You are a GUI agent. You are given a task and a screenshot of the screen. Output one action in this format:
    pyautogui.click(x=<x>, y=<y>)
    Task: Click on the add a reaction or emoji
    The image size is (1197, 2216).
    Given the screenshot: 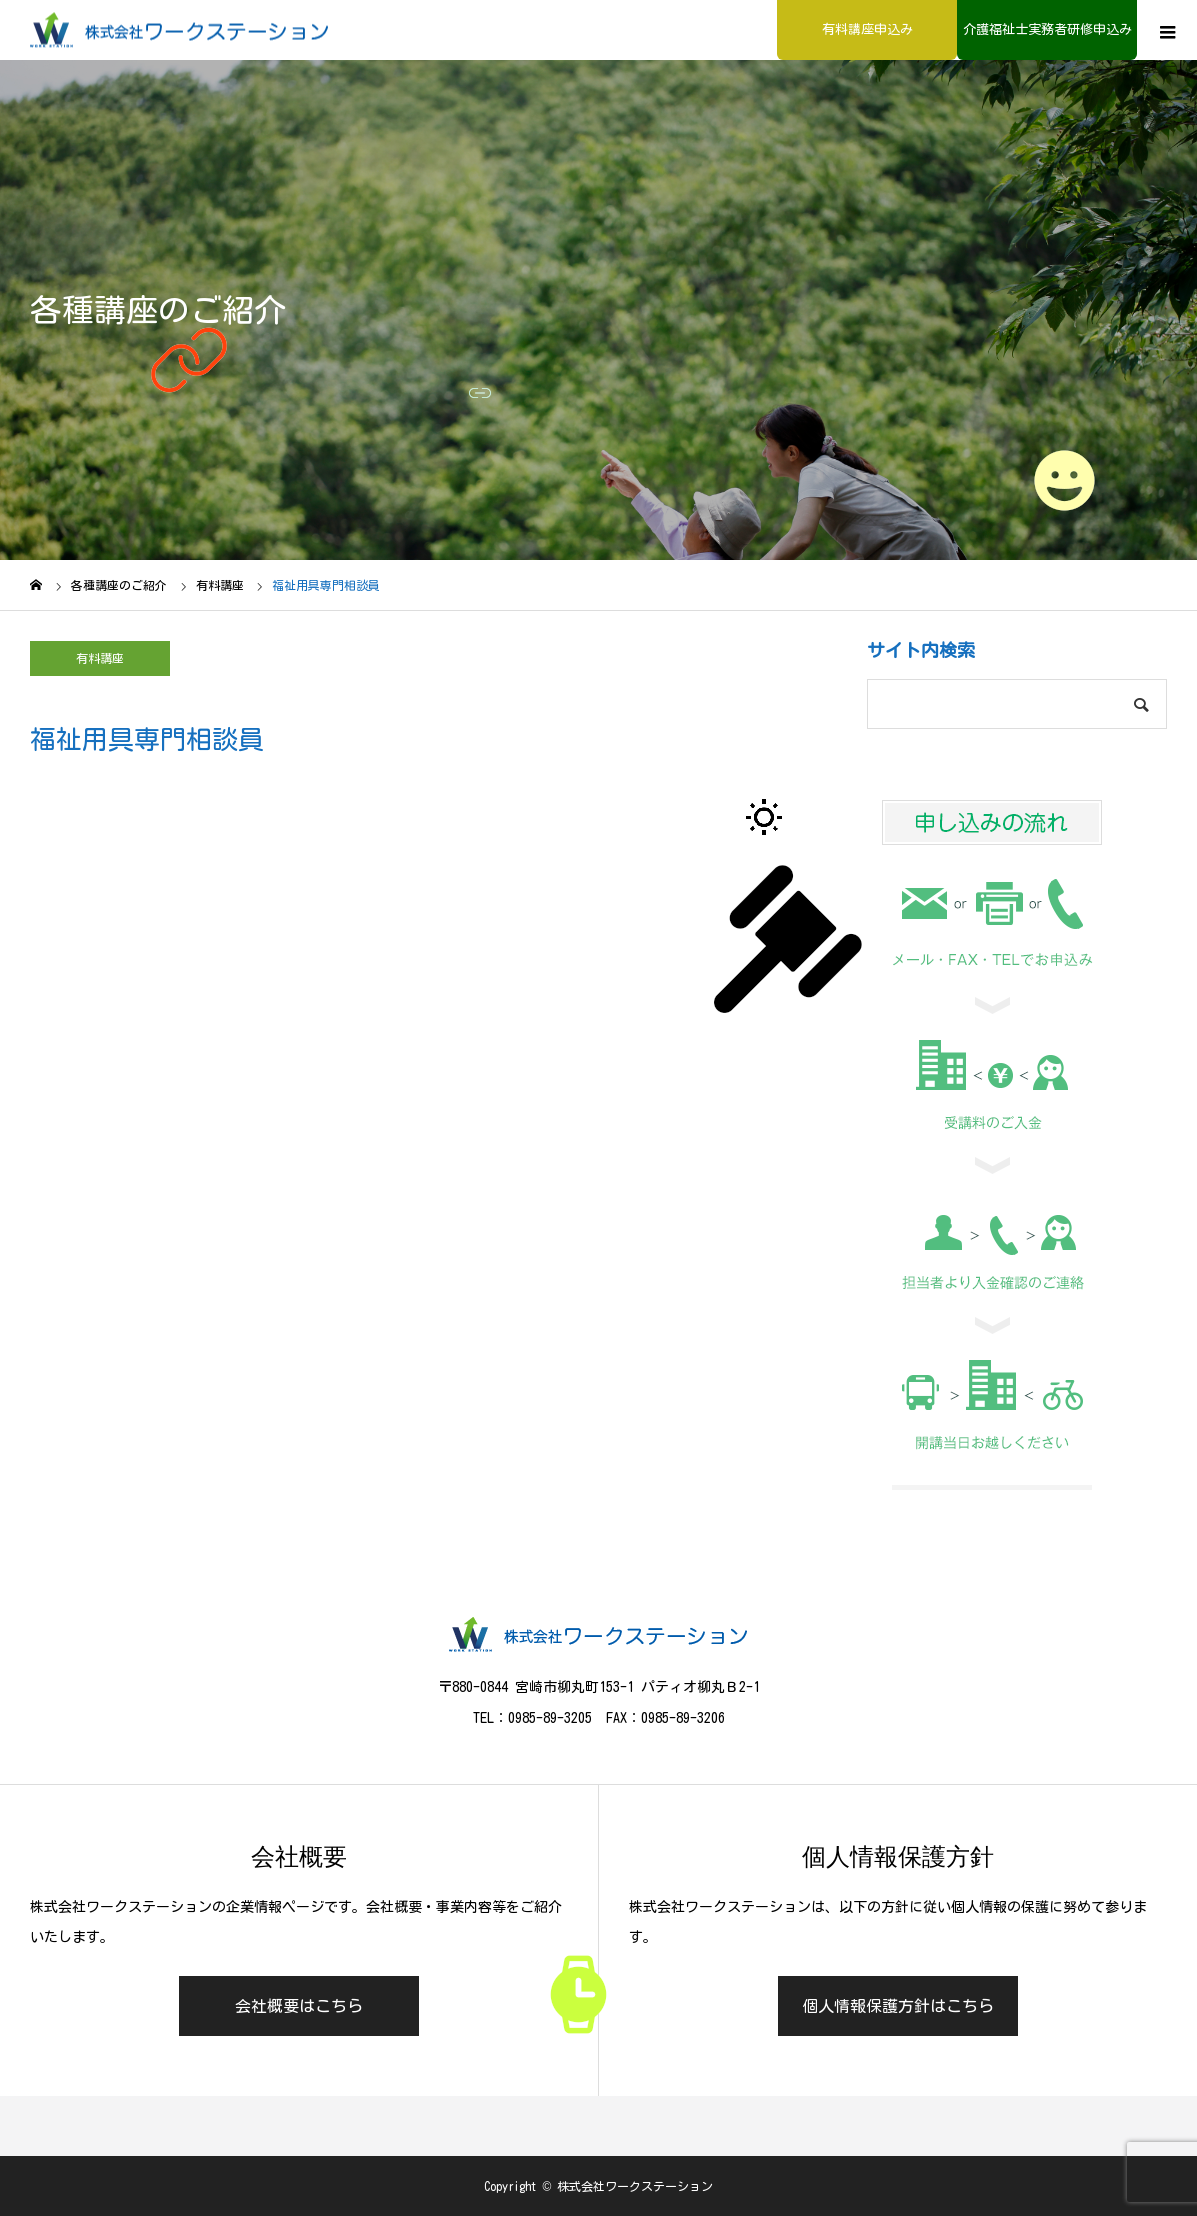 What is the action you would take?
    pyautogui.click(x=1064, y=480)
    